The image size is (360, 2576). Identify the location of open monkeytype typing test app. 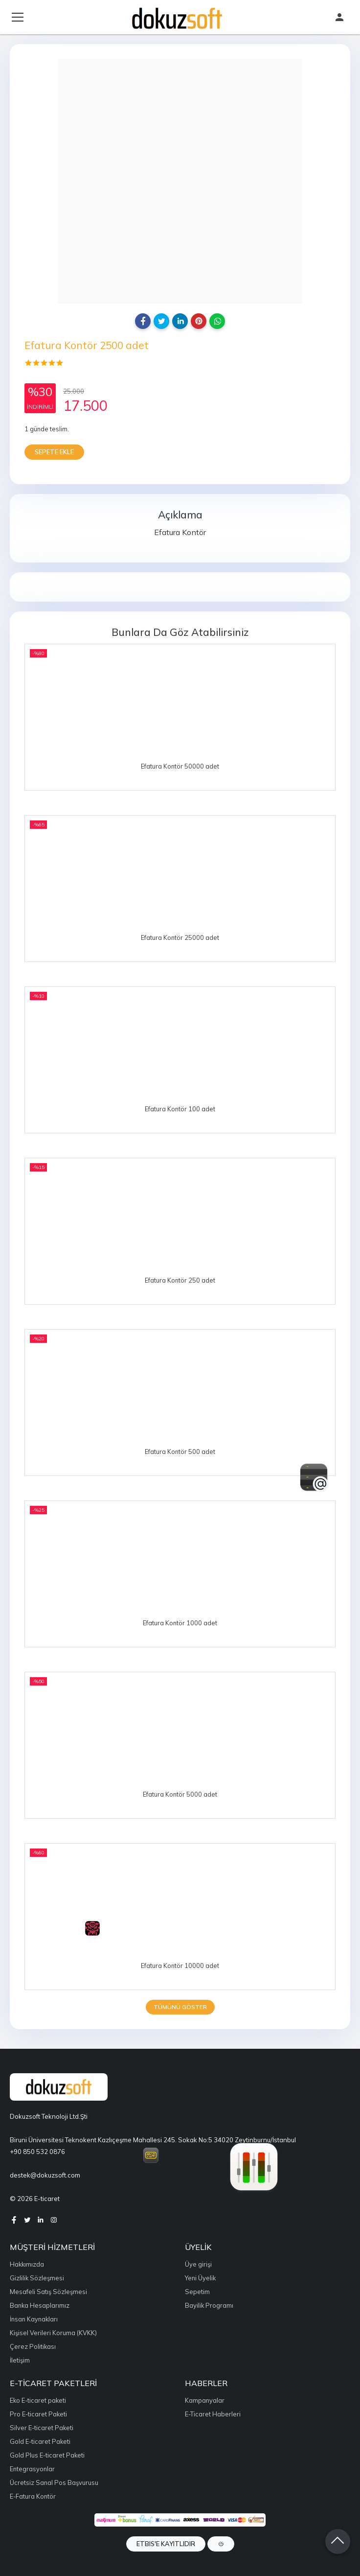
(151, 2155).